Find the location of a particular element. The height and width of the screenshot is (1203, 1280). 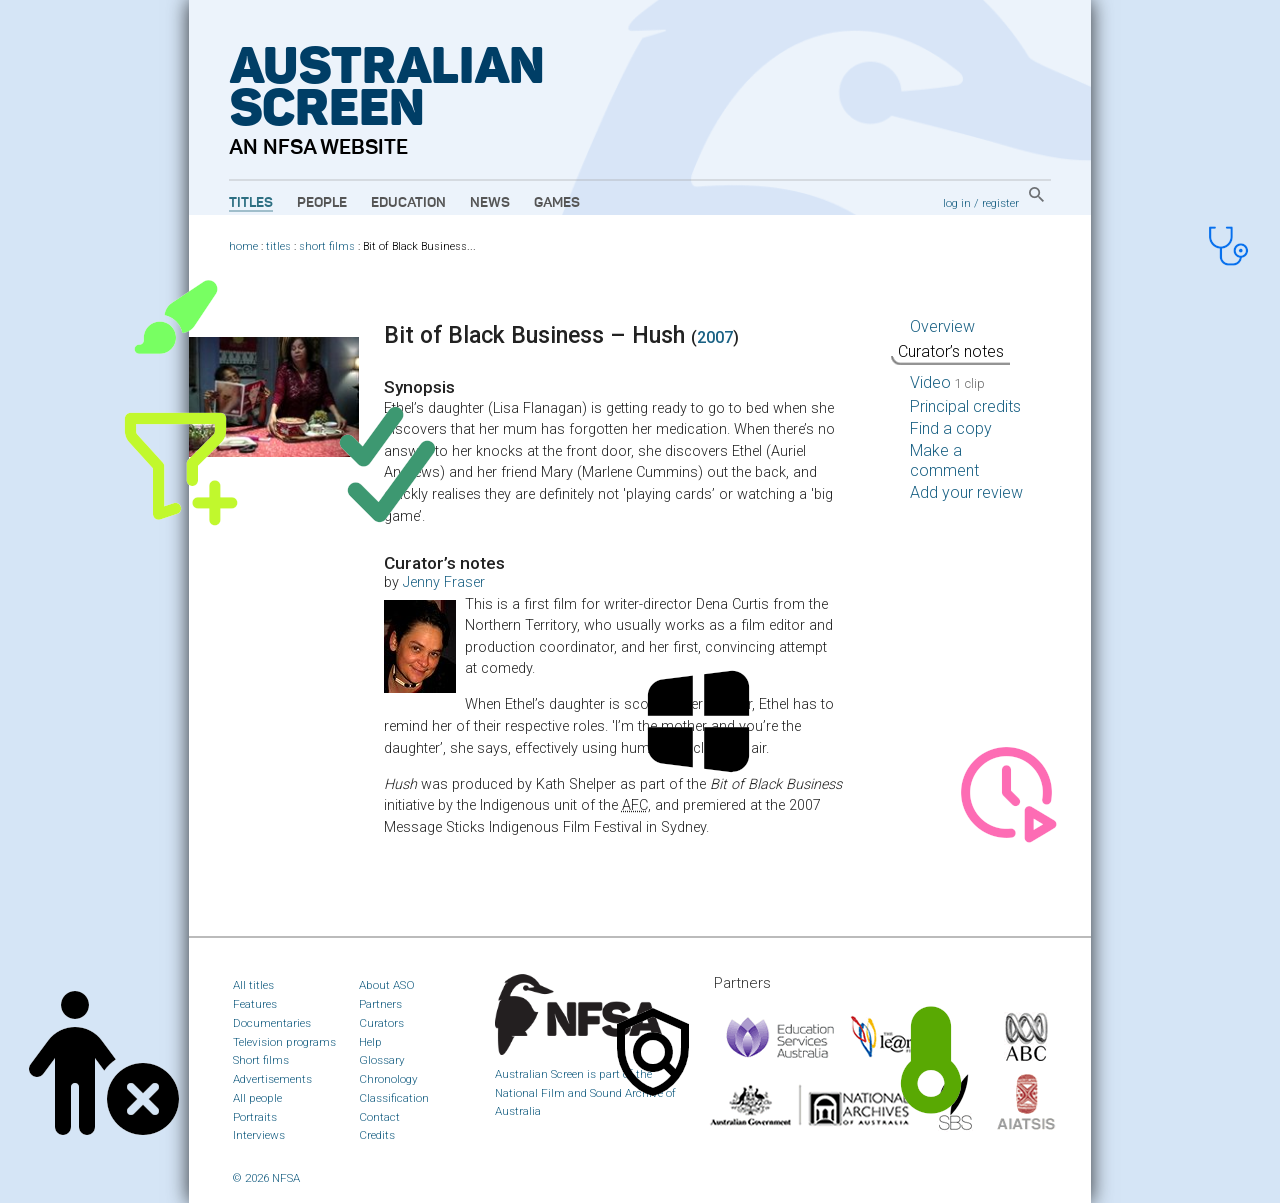

add a new filter is located at coordinates (175, 463).